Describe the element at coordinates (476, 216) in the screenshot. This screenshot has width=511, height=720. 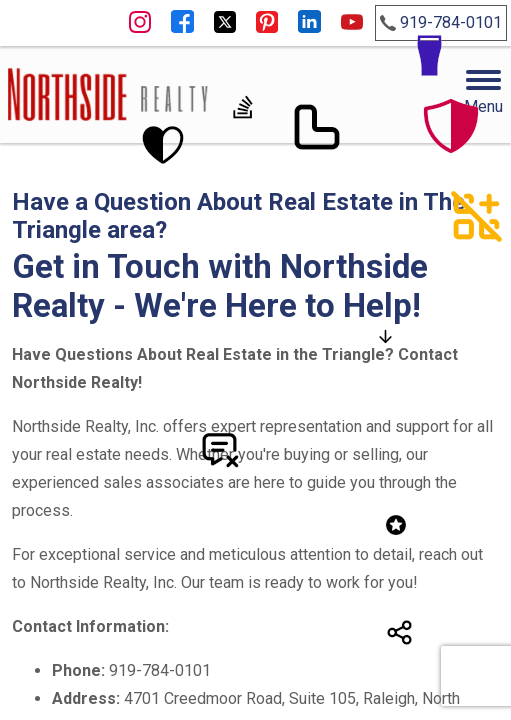
I see `apps or widgets are disabled` at that location.